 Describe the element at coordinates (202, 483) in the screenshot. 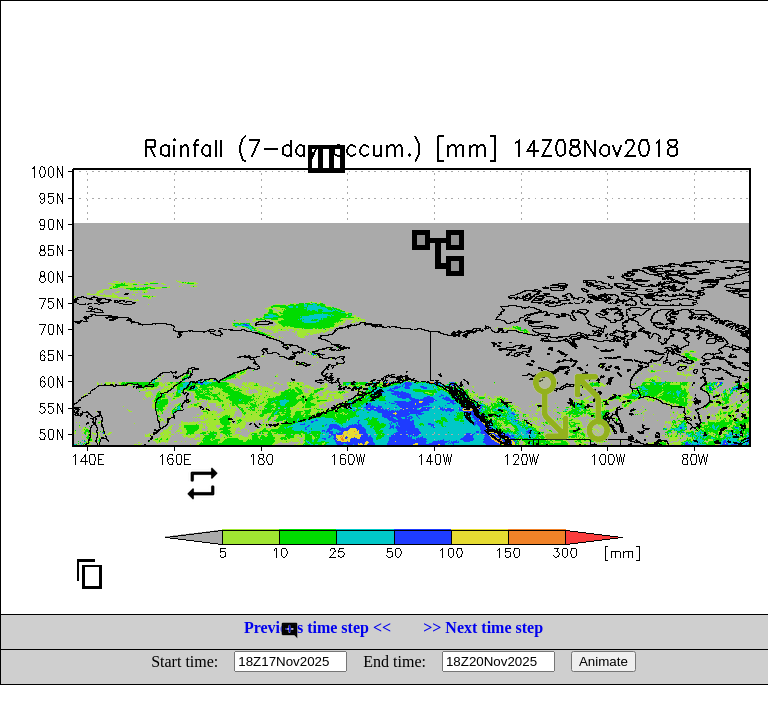

I see `enable repeat mode for media playback` at that location.